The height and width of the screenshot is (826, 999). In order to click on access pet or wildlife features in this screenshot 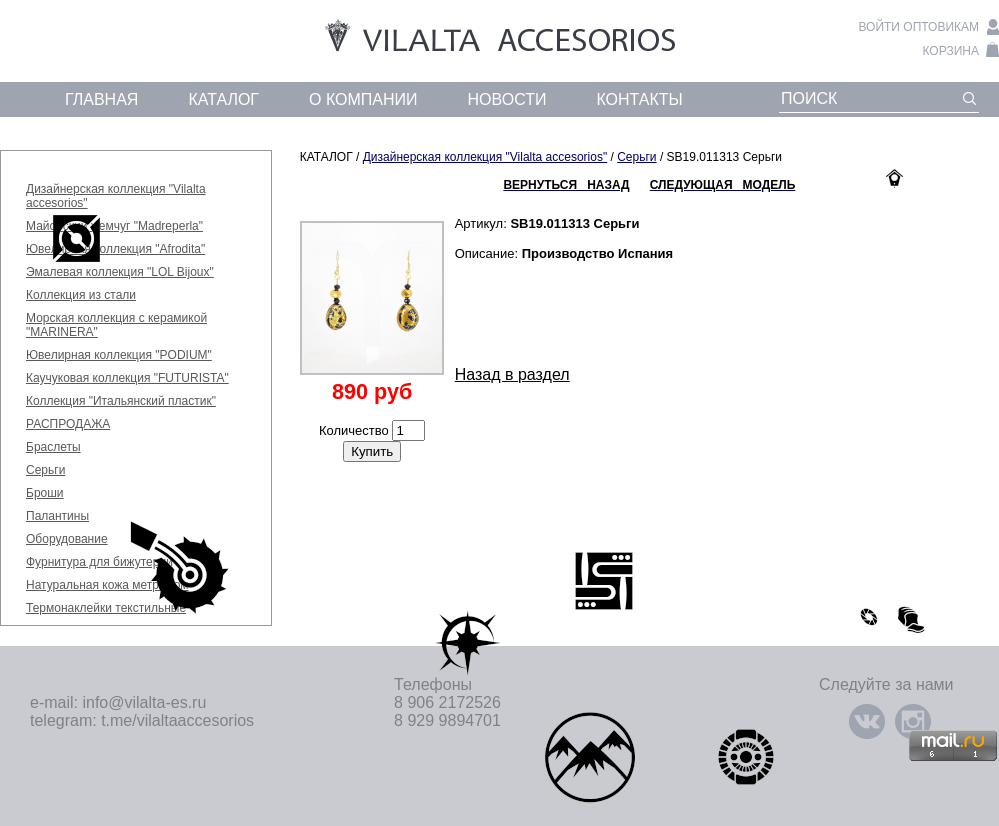, I will do `click(894, 178)`.